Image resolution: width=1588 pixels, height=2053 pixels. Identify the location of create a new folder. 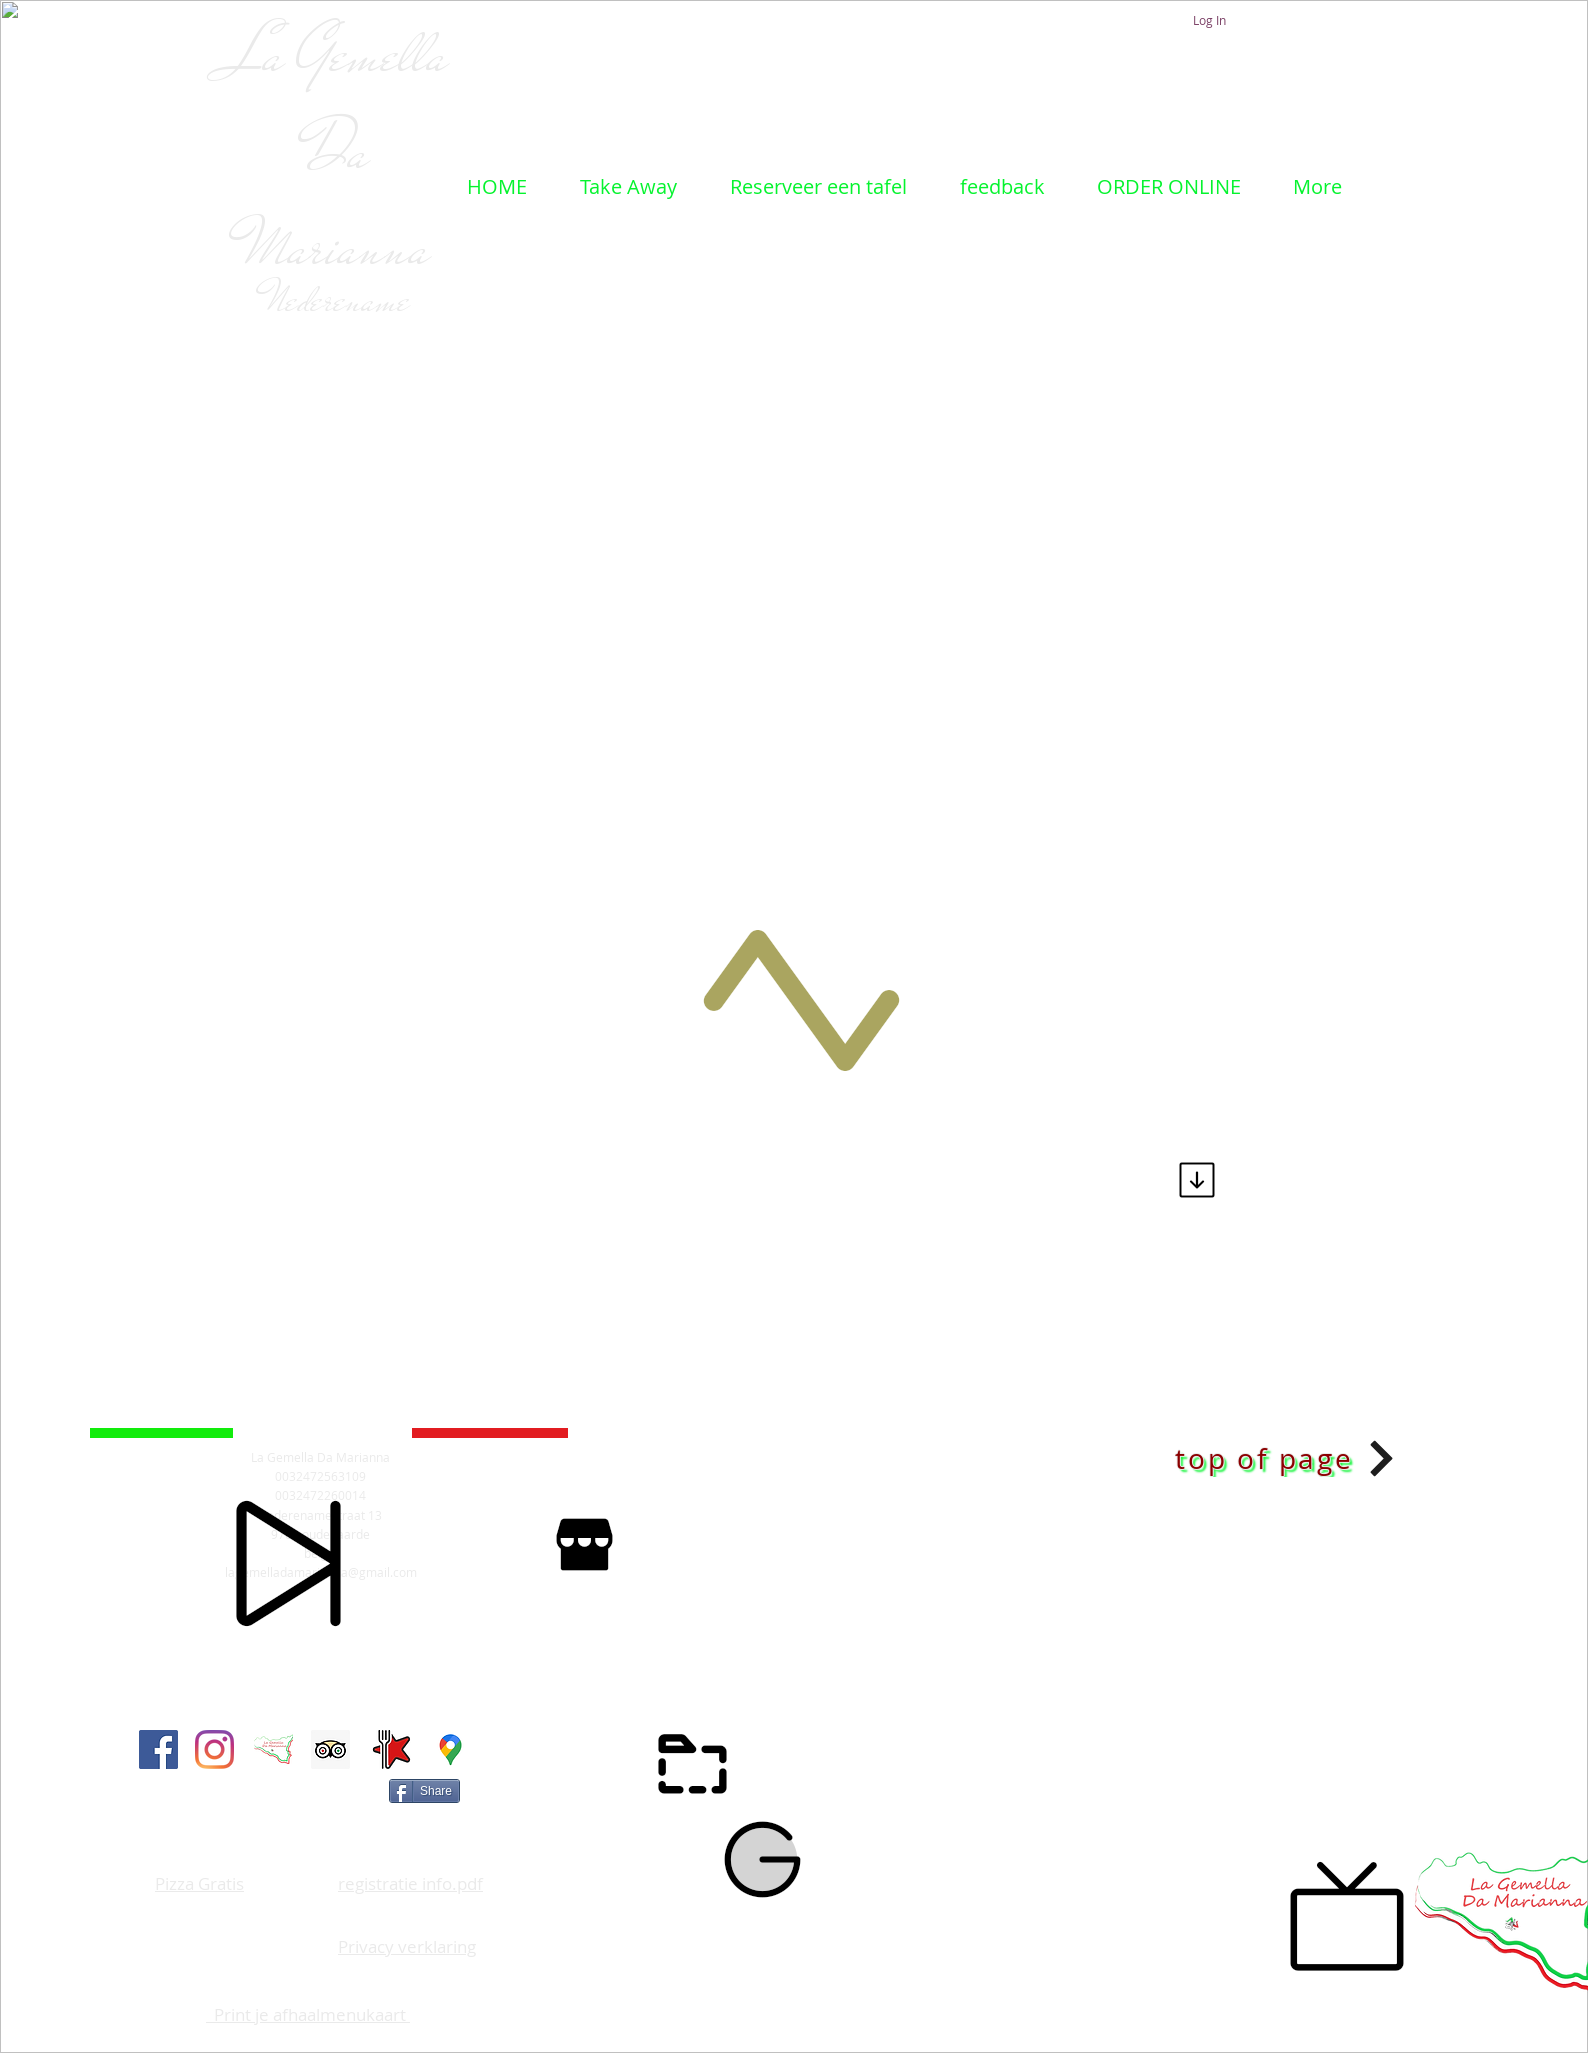
(692, 1764).